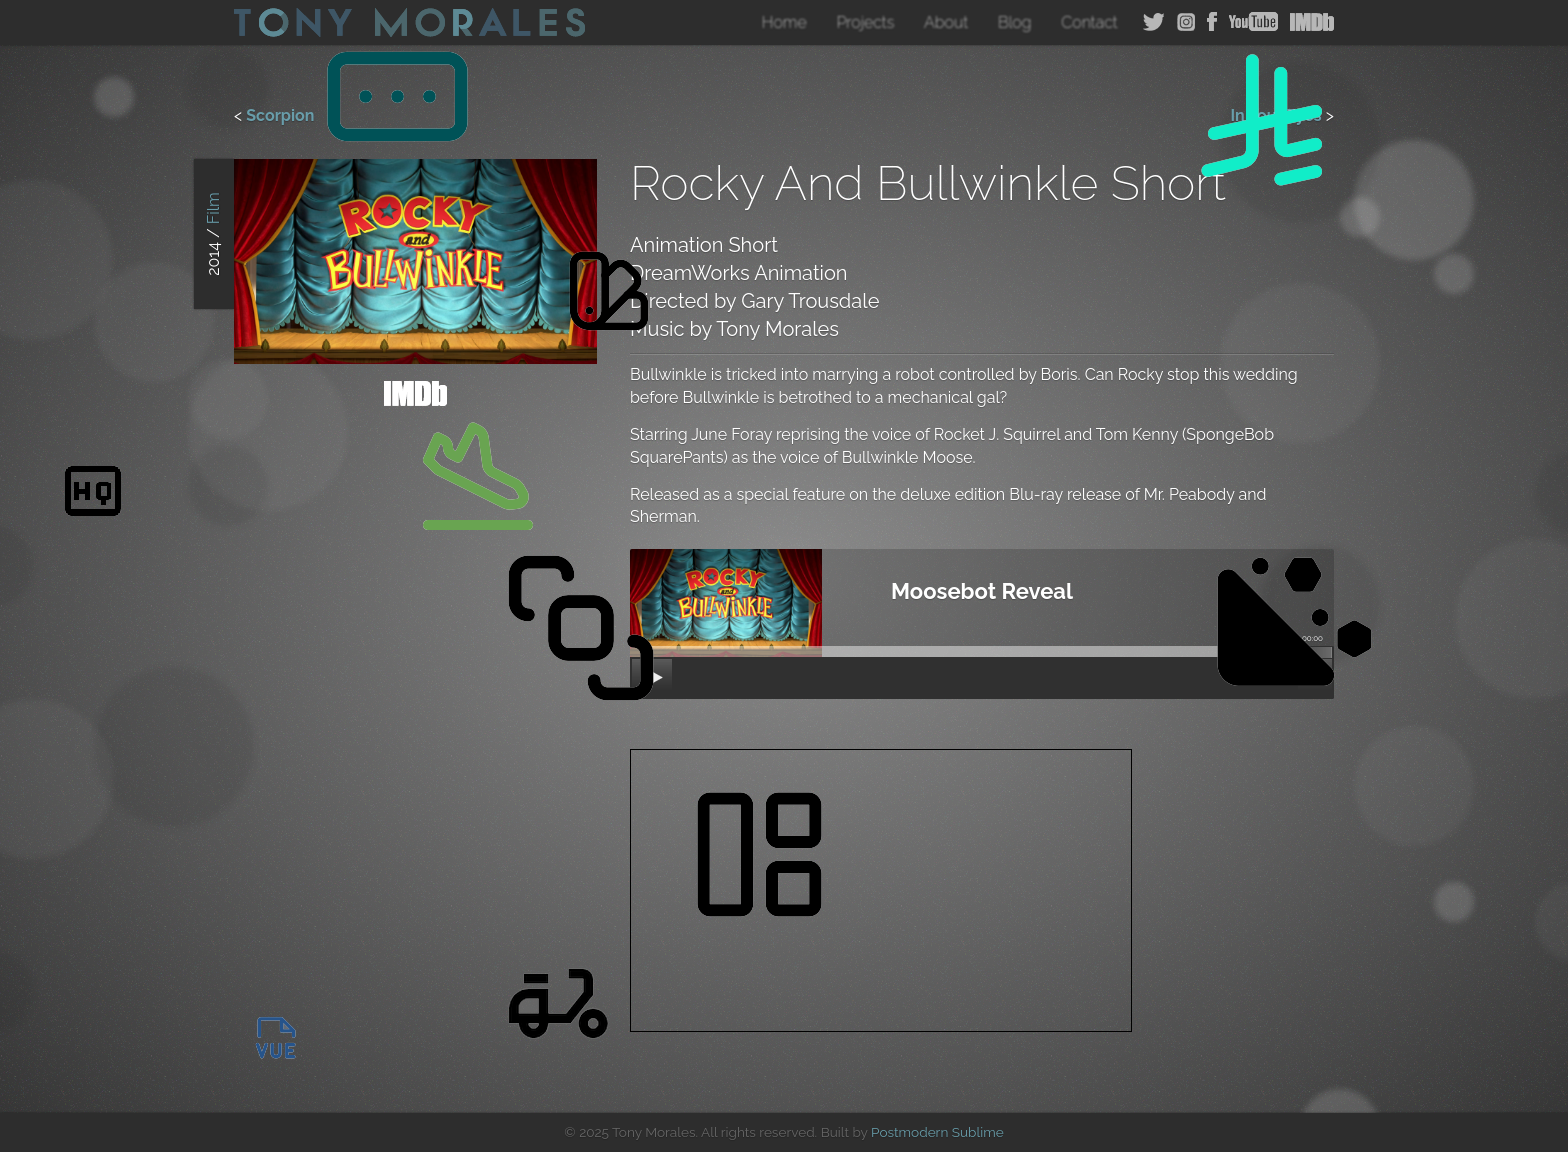  I want to click on indicates more options or actions available, so click(397, 96).